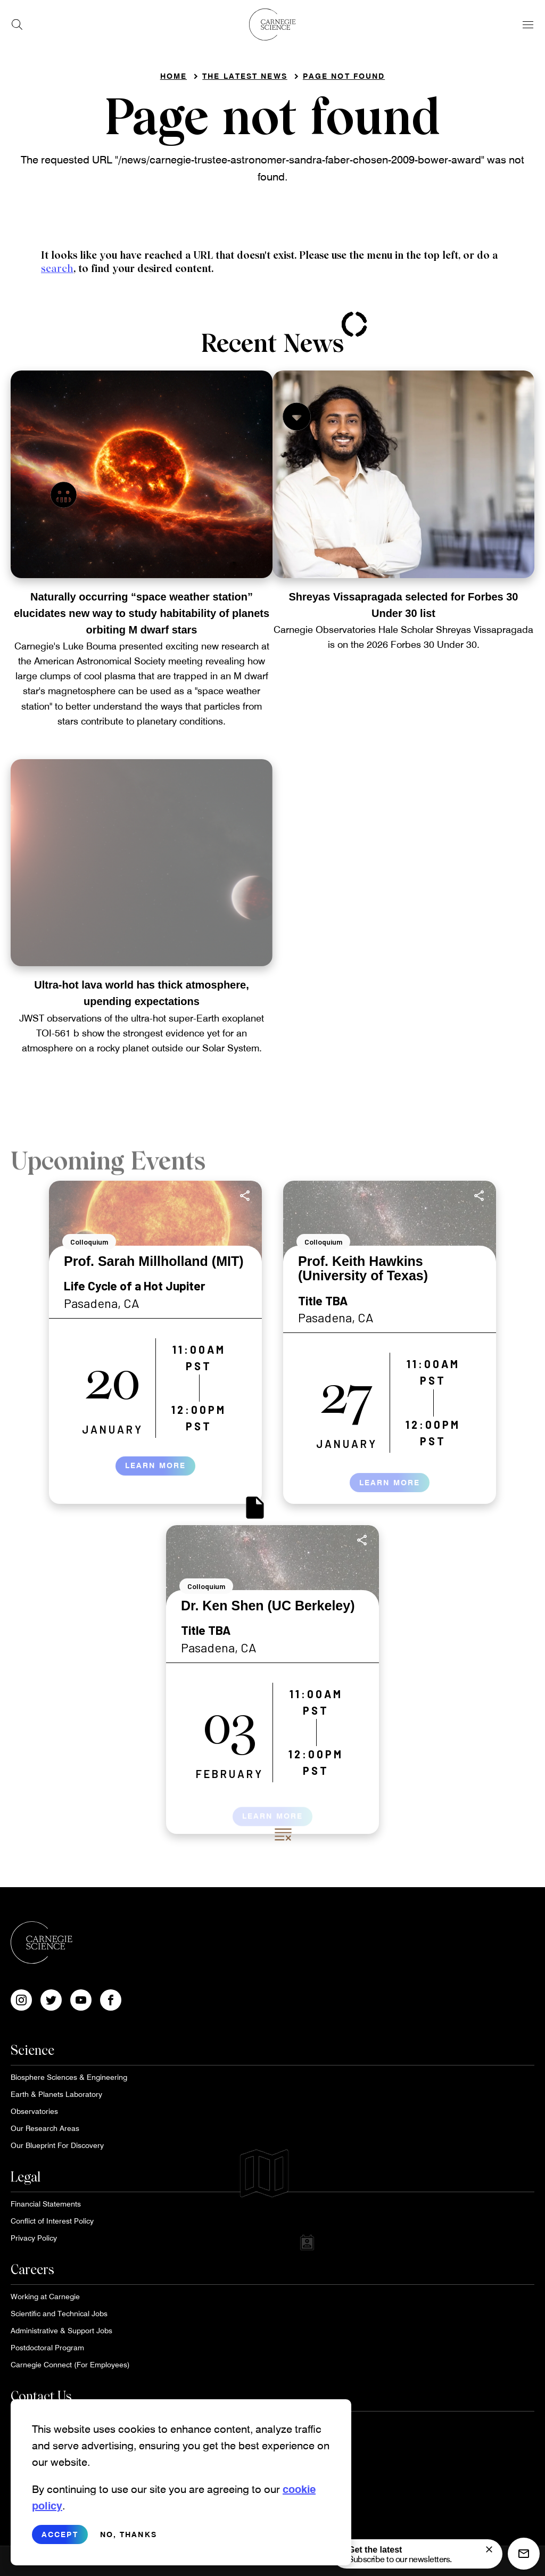 The height and width of the screenshot is (2576, 545). I want to click on indicates an awkward or uncomfortable status, so click(63, 495).